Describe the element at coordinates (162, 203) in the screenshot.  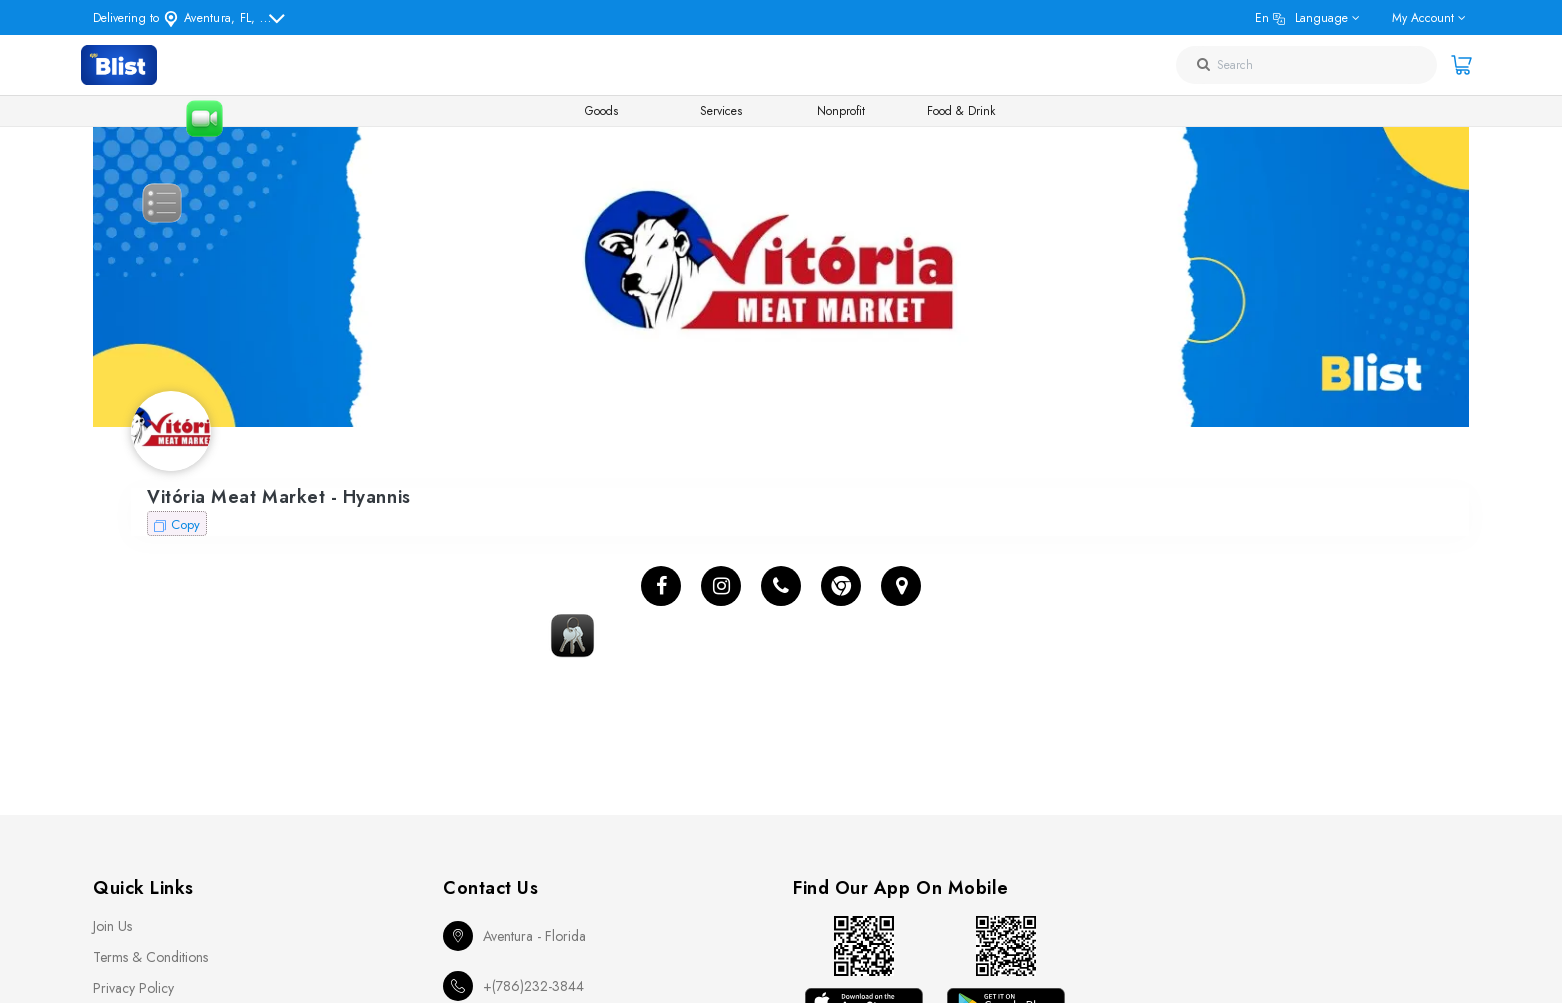
I see `open the reminders app` at that location.